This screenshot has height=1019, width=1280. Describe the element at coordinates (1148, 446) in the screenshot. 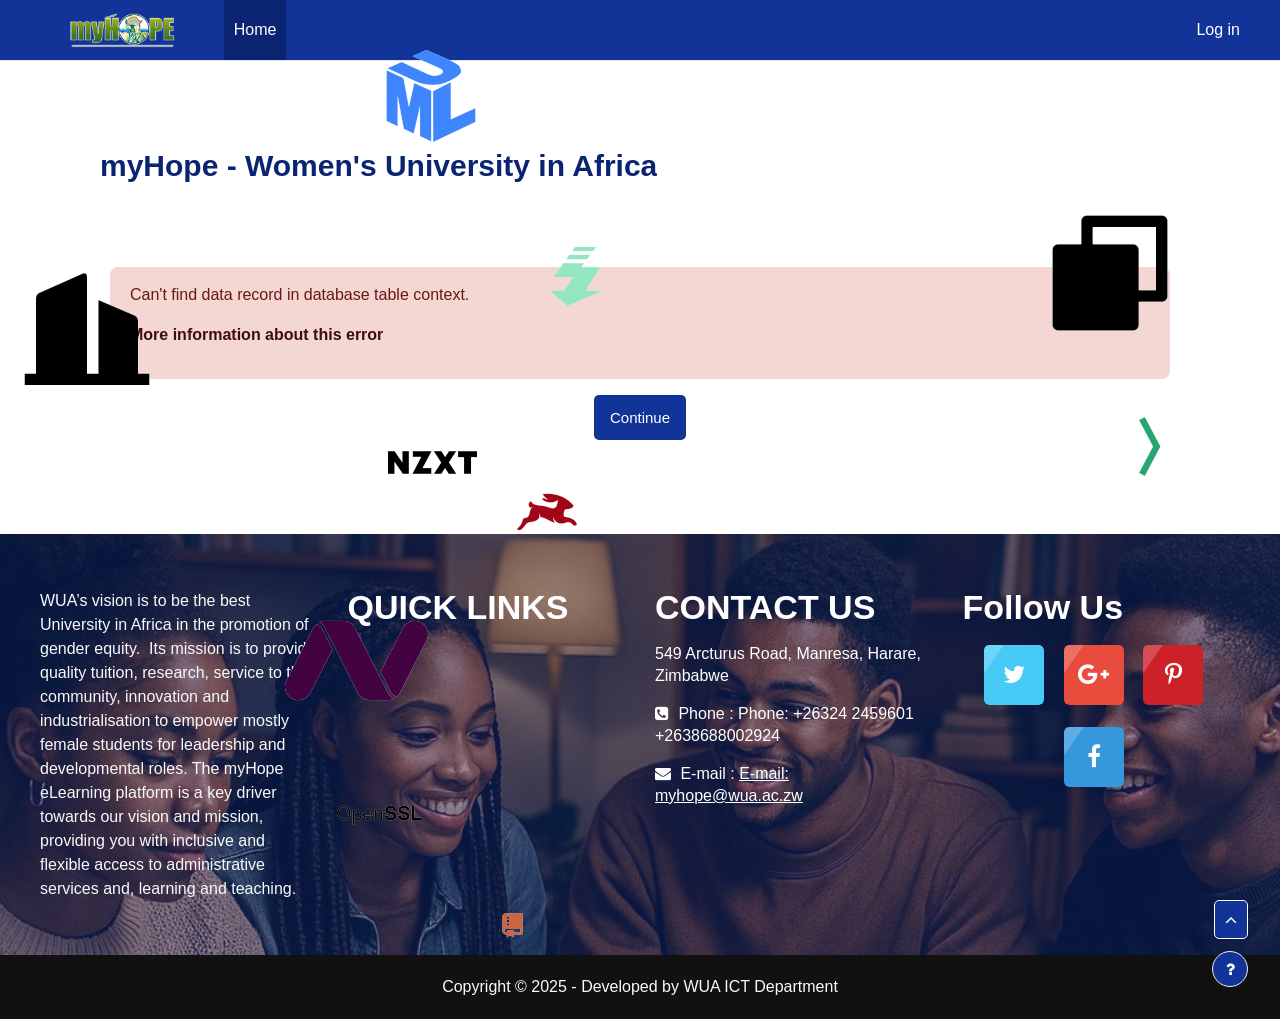

I see `navigate to the next item or page` at that location.